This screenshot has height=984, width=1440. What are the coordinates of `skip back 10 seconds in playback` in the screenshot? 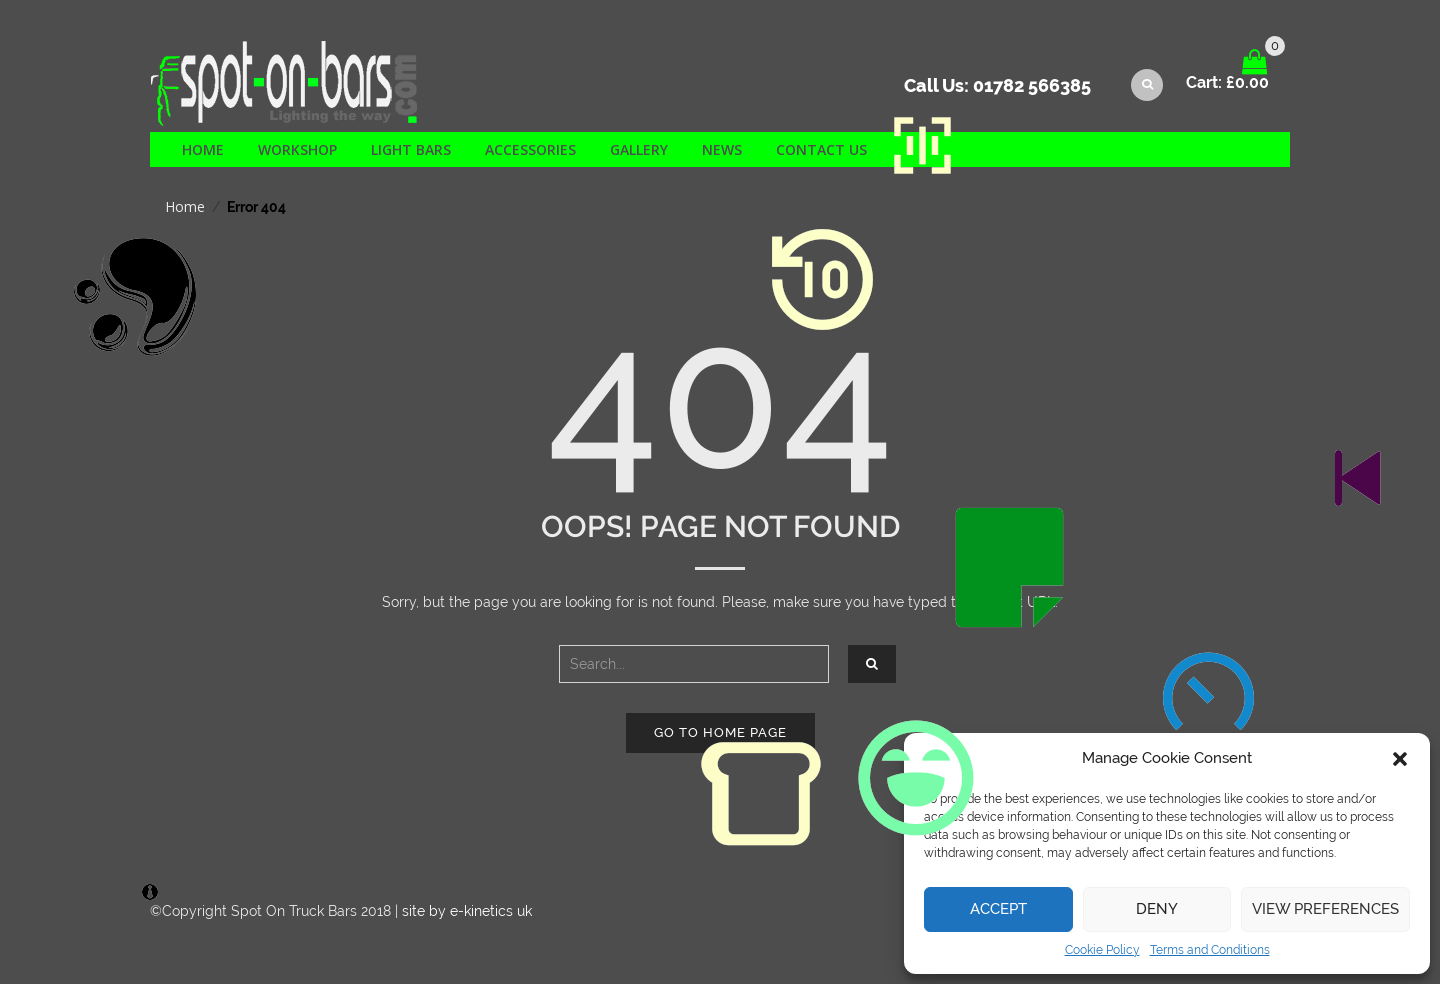 It's located at (822, 279).